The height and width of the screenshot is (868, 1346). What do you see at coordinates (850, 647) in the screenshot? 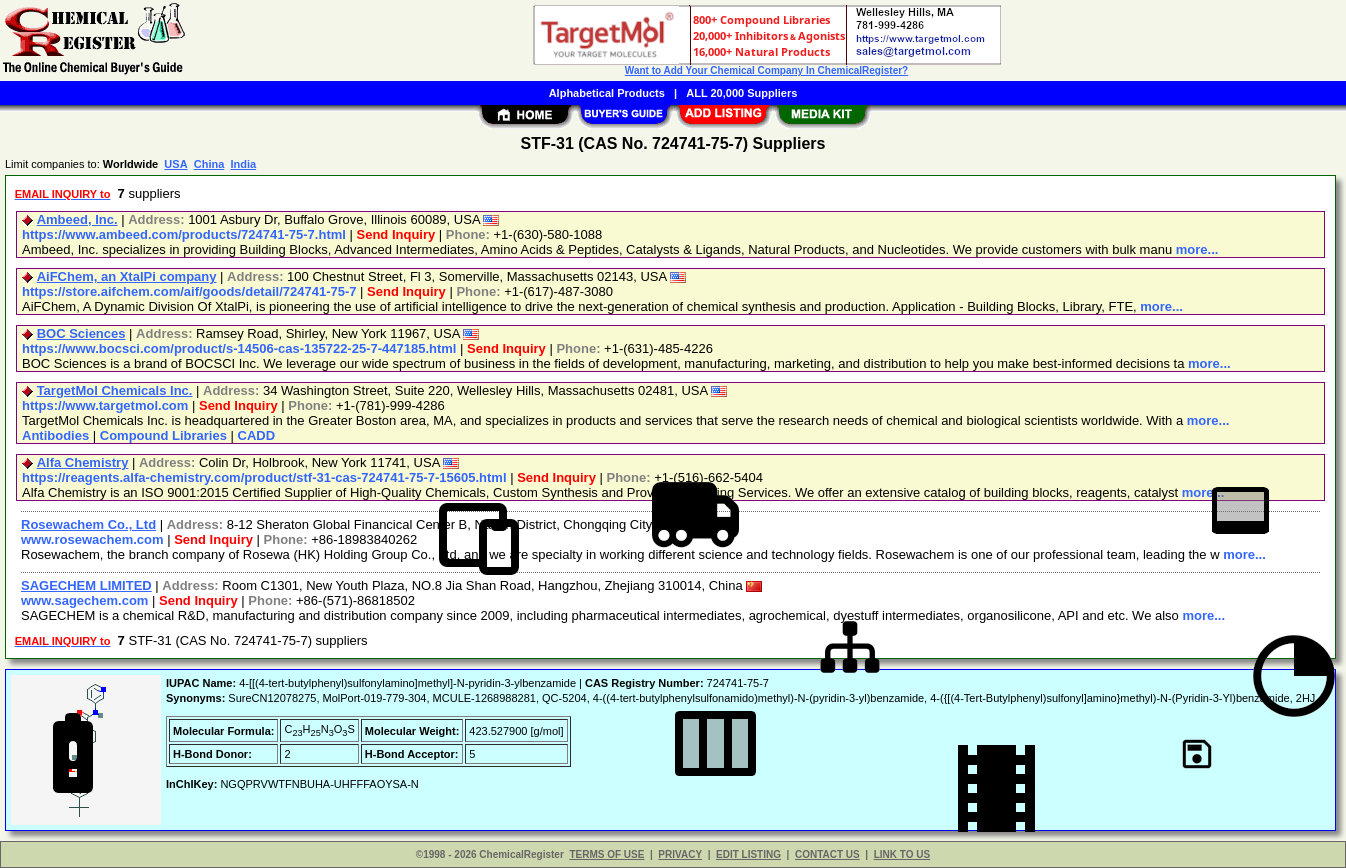
I see `view site structure or hierarchy` at bounding box center [850, 647].